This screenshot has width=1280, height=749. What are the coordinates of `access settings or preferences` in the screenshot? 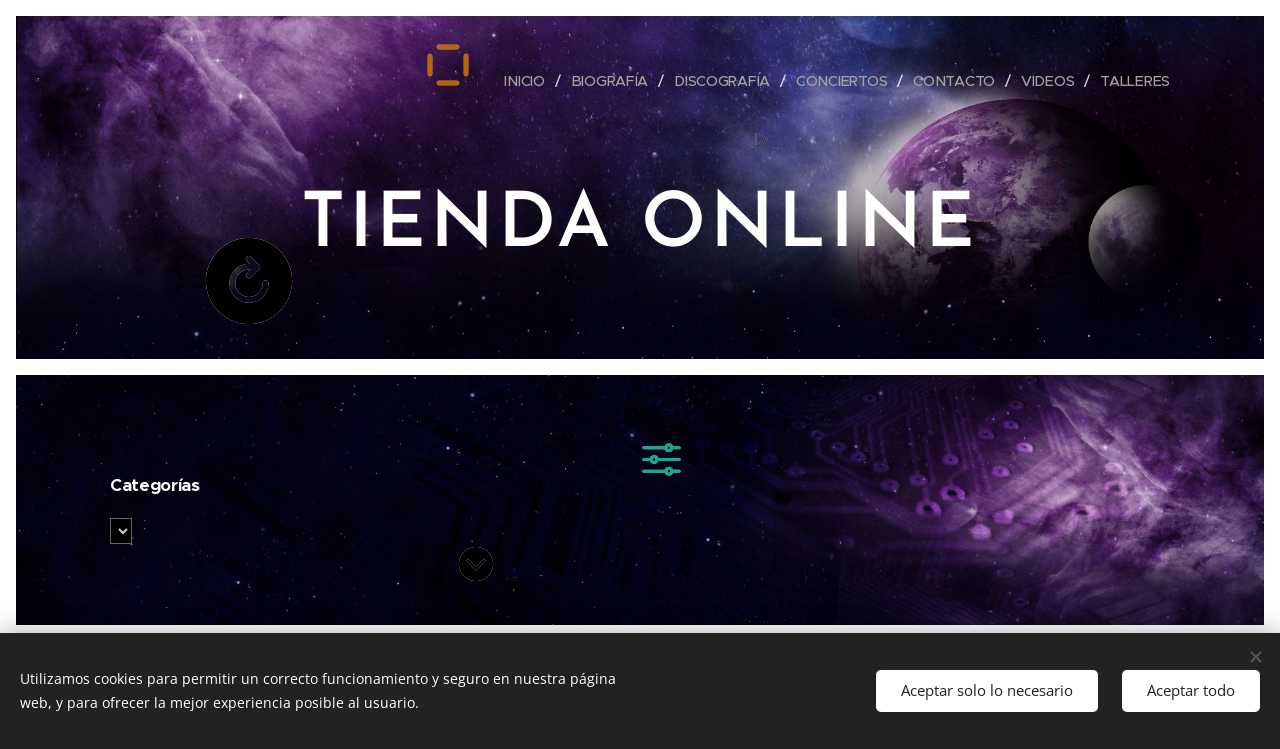 It's located at (661, 459).